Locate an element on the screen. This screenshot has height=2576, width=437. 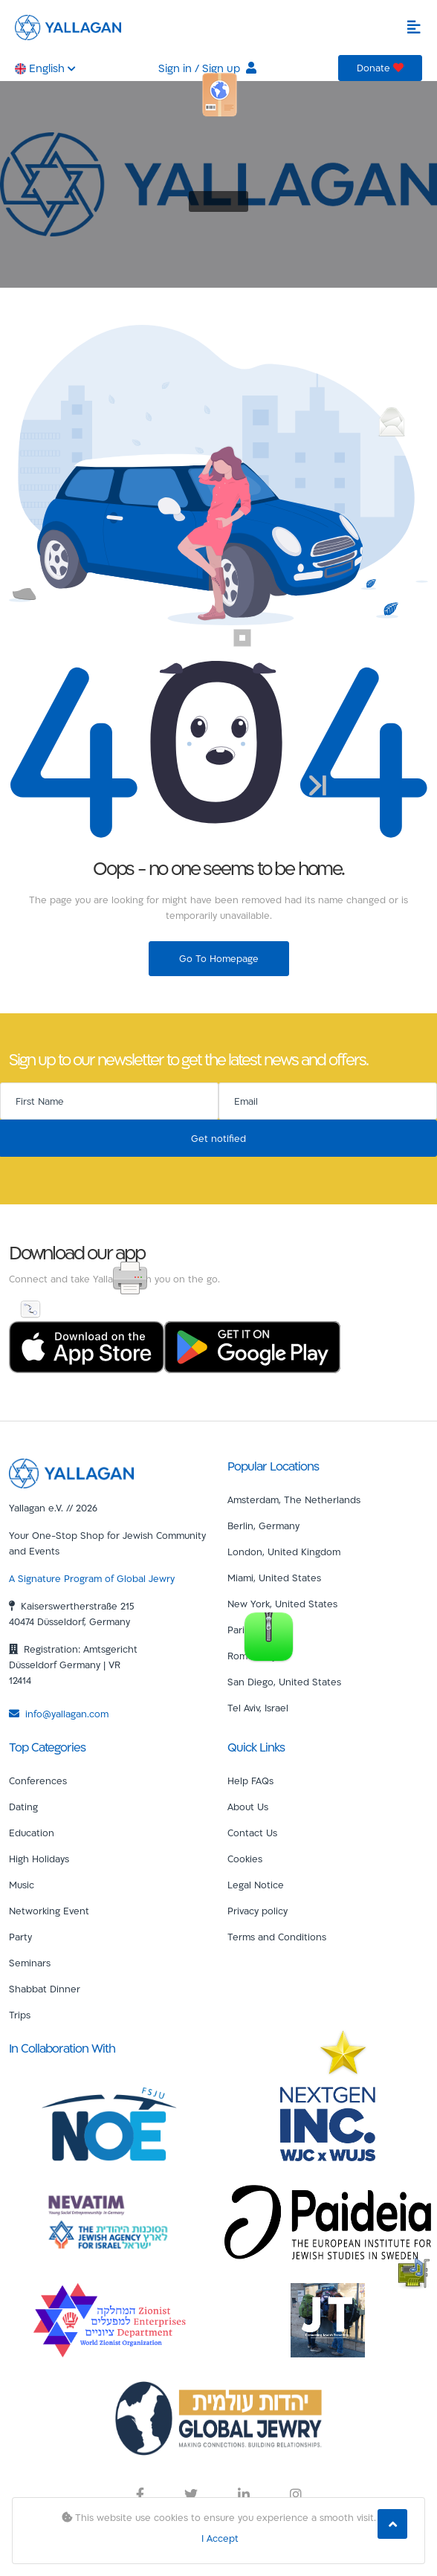
skip to the end of a list or playlist is located at coordinates (317, 785).